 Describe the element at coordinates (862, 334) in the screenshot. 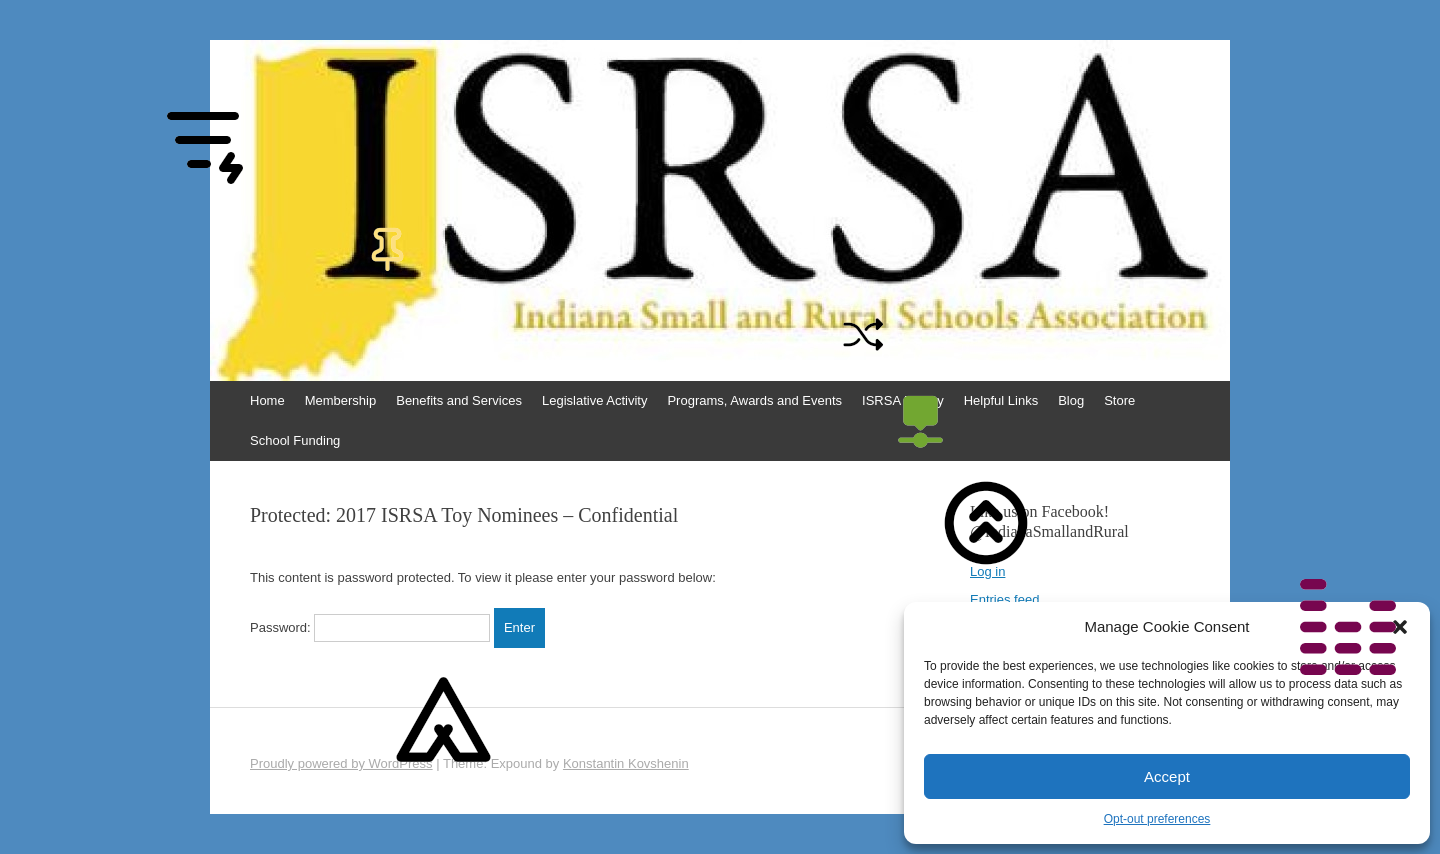

I see `shuffle or randomize playback order` at that location.